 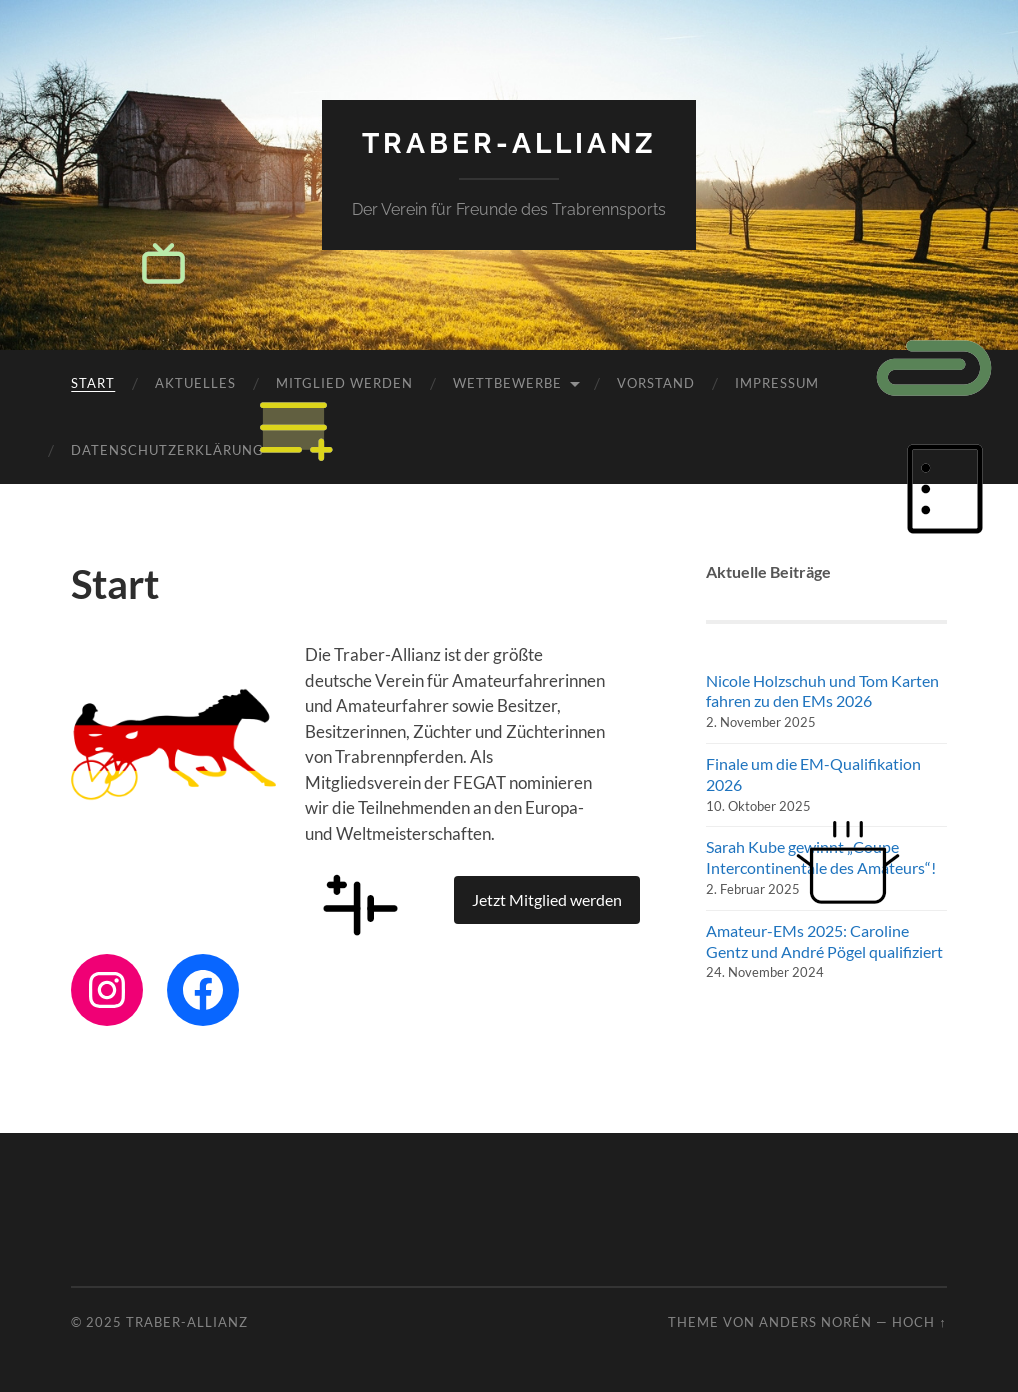 I want to click on view screenplay or script documents, so click(x=945, y=489).